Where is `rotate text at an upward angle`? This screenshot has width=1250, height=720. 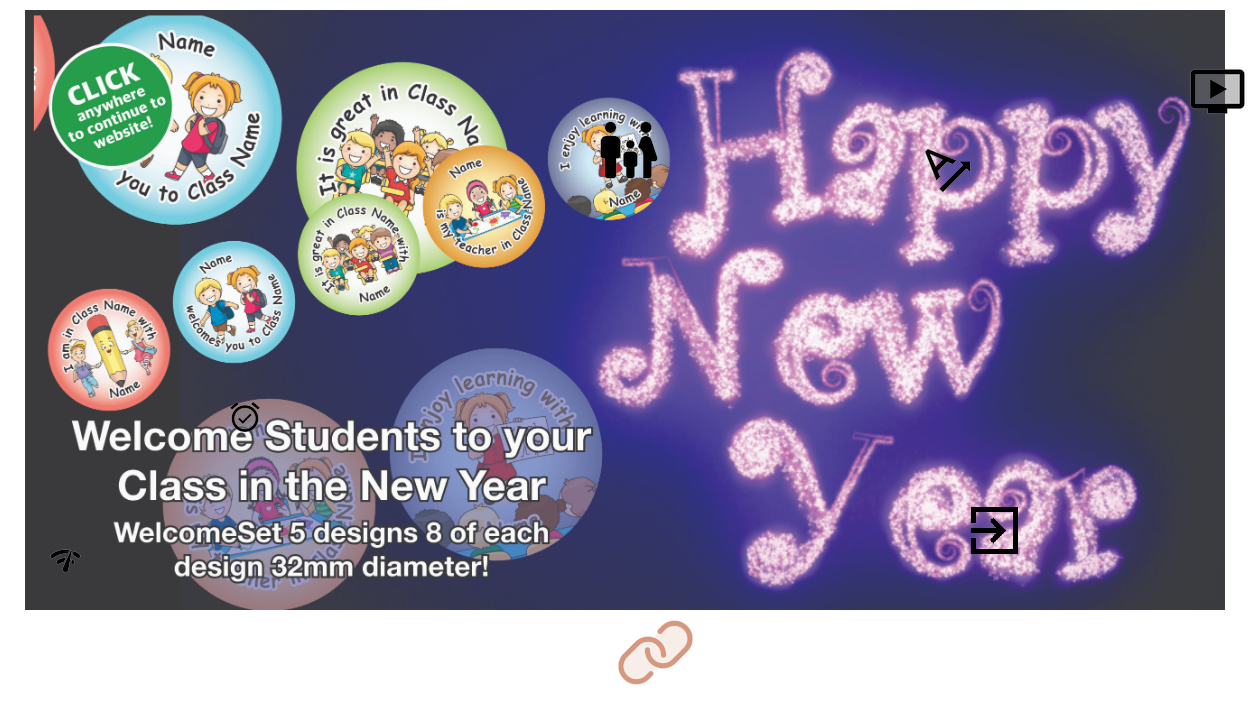
rotate text at an upward angle is located at coordinates (947, 169).